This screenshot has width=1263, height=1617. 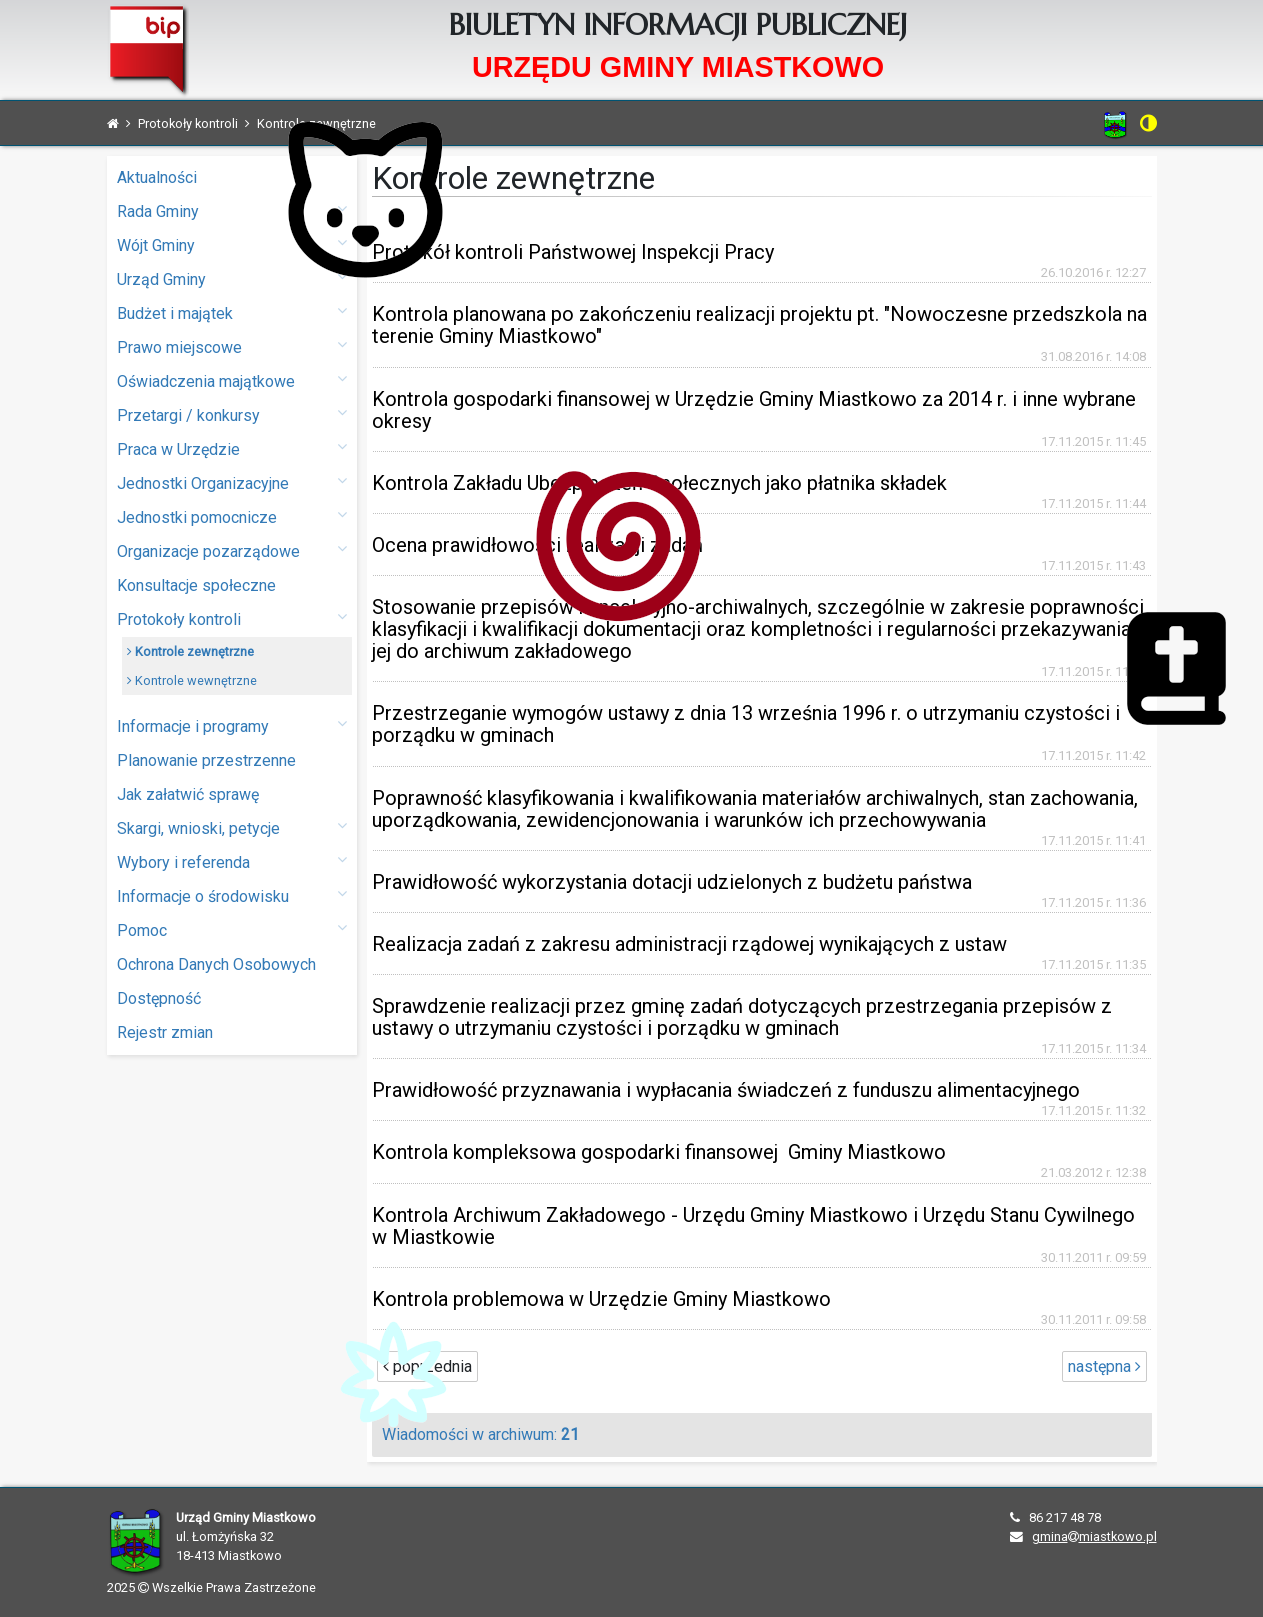 What do you see at coordinates (393, 1374) in the screenshot?
I see `indicates cannabis-related content or products` at bounding box center [393, 1374].